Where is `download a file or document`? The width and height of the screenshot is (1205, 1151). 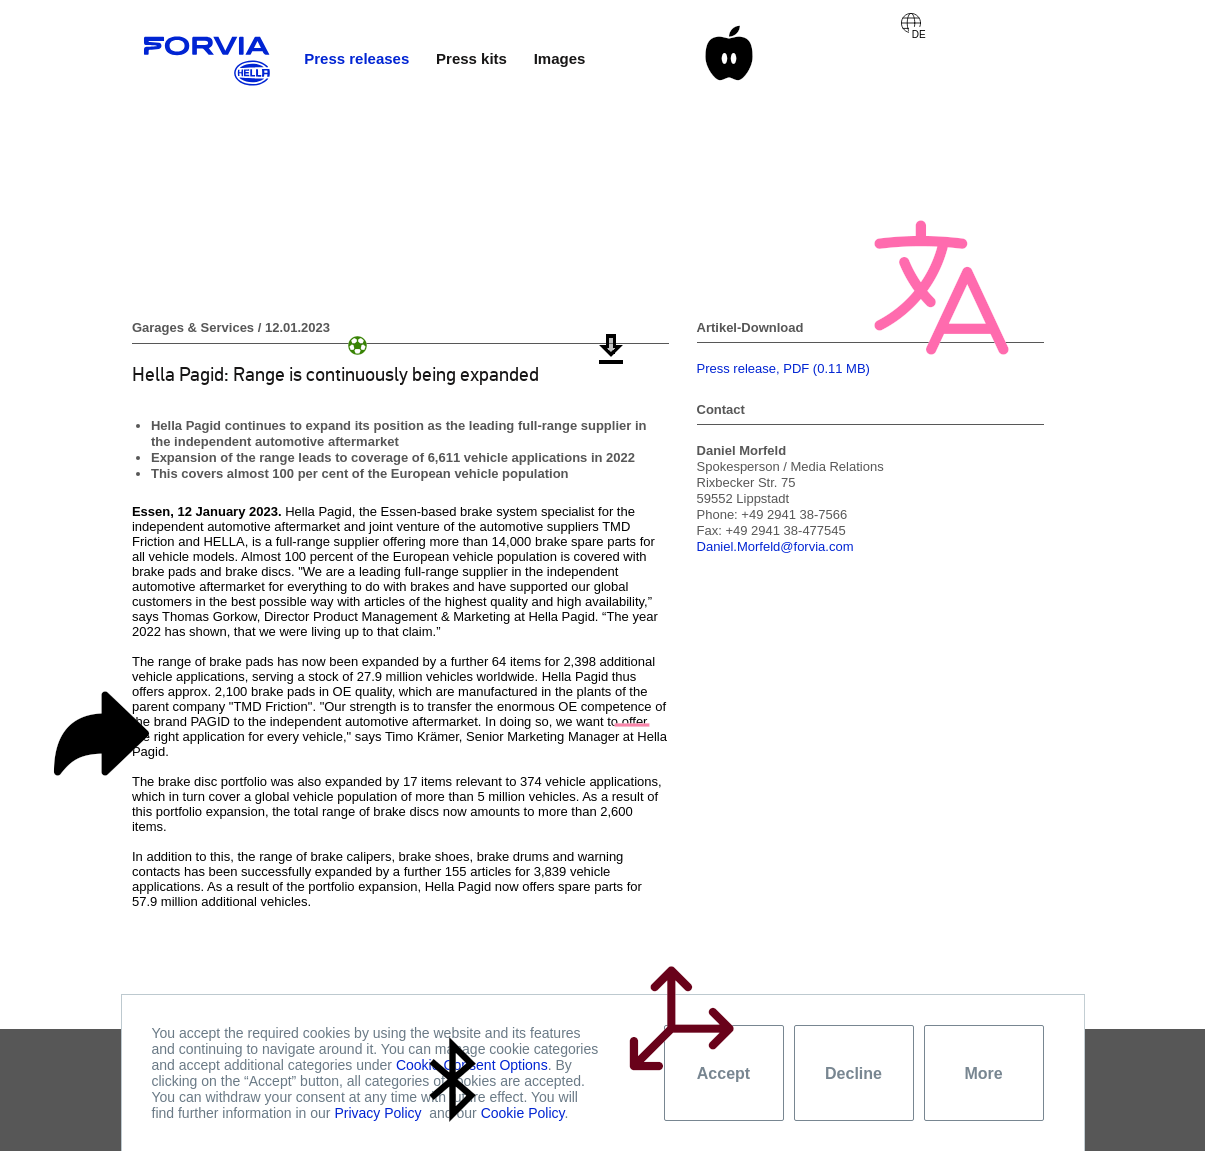 download a file or document is located at coordinates (611, 350).